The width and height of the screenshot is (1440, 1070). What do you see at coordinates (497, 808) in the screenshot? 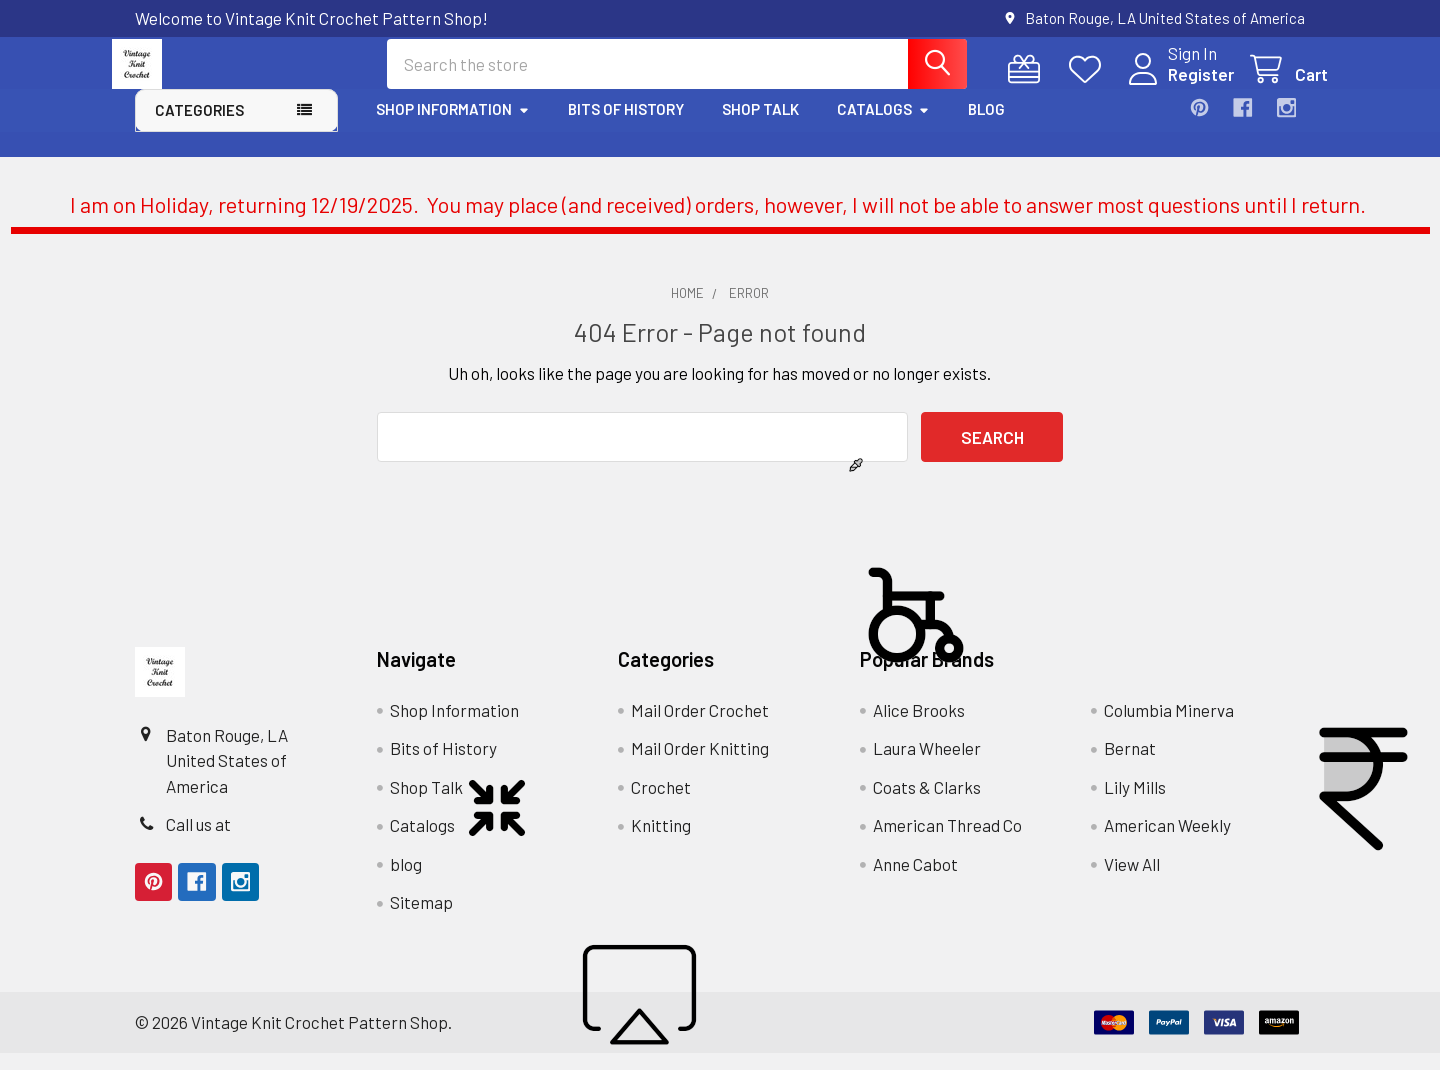
I see `exit fullscreen mode` at bounding box center [497, 808].